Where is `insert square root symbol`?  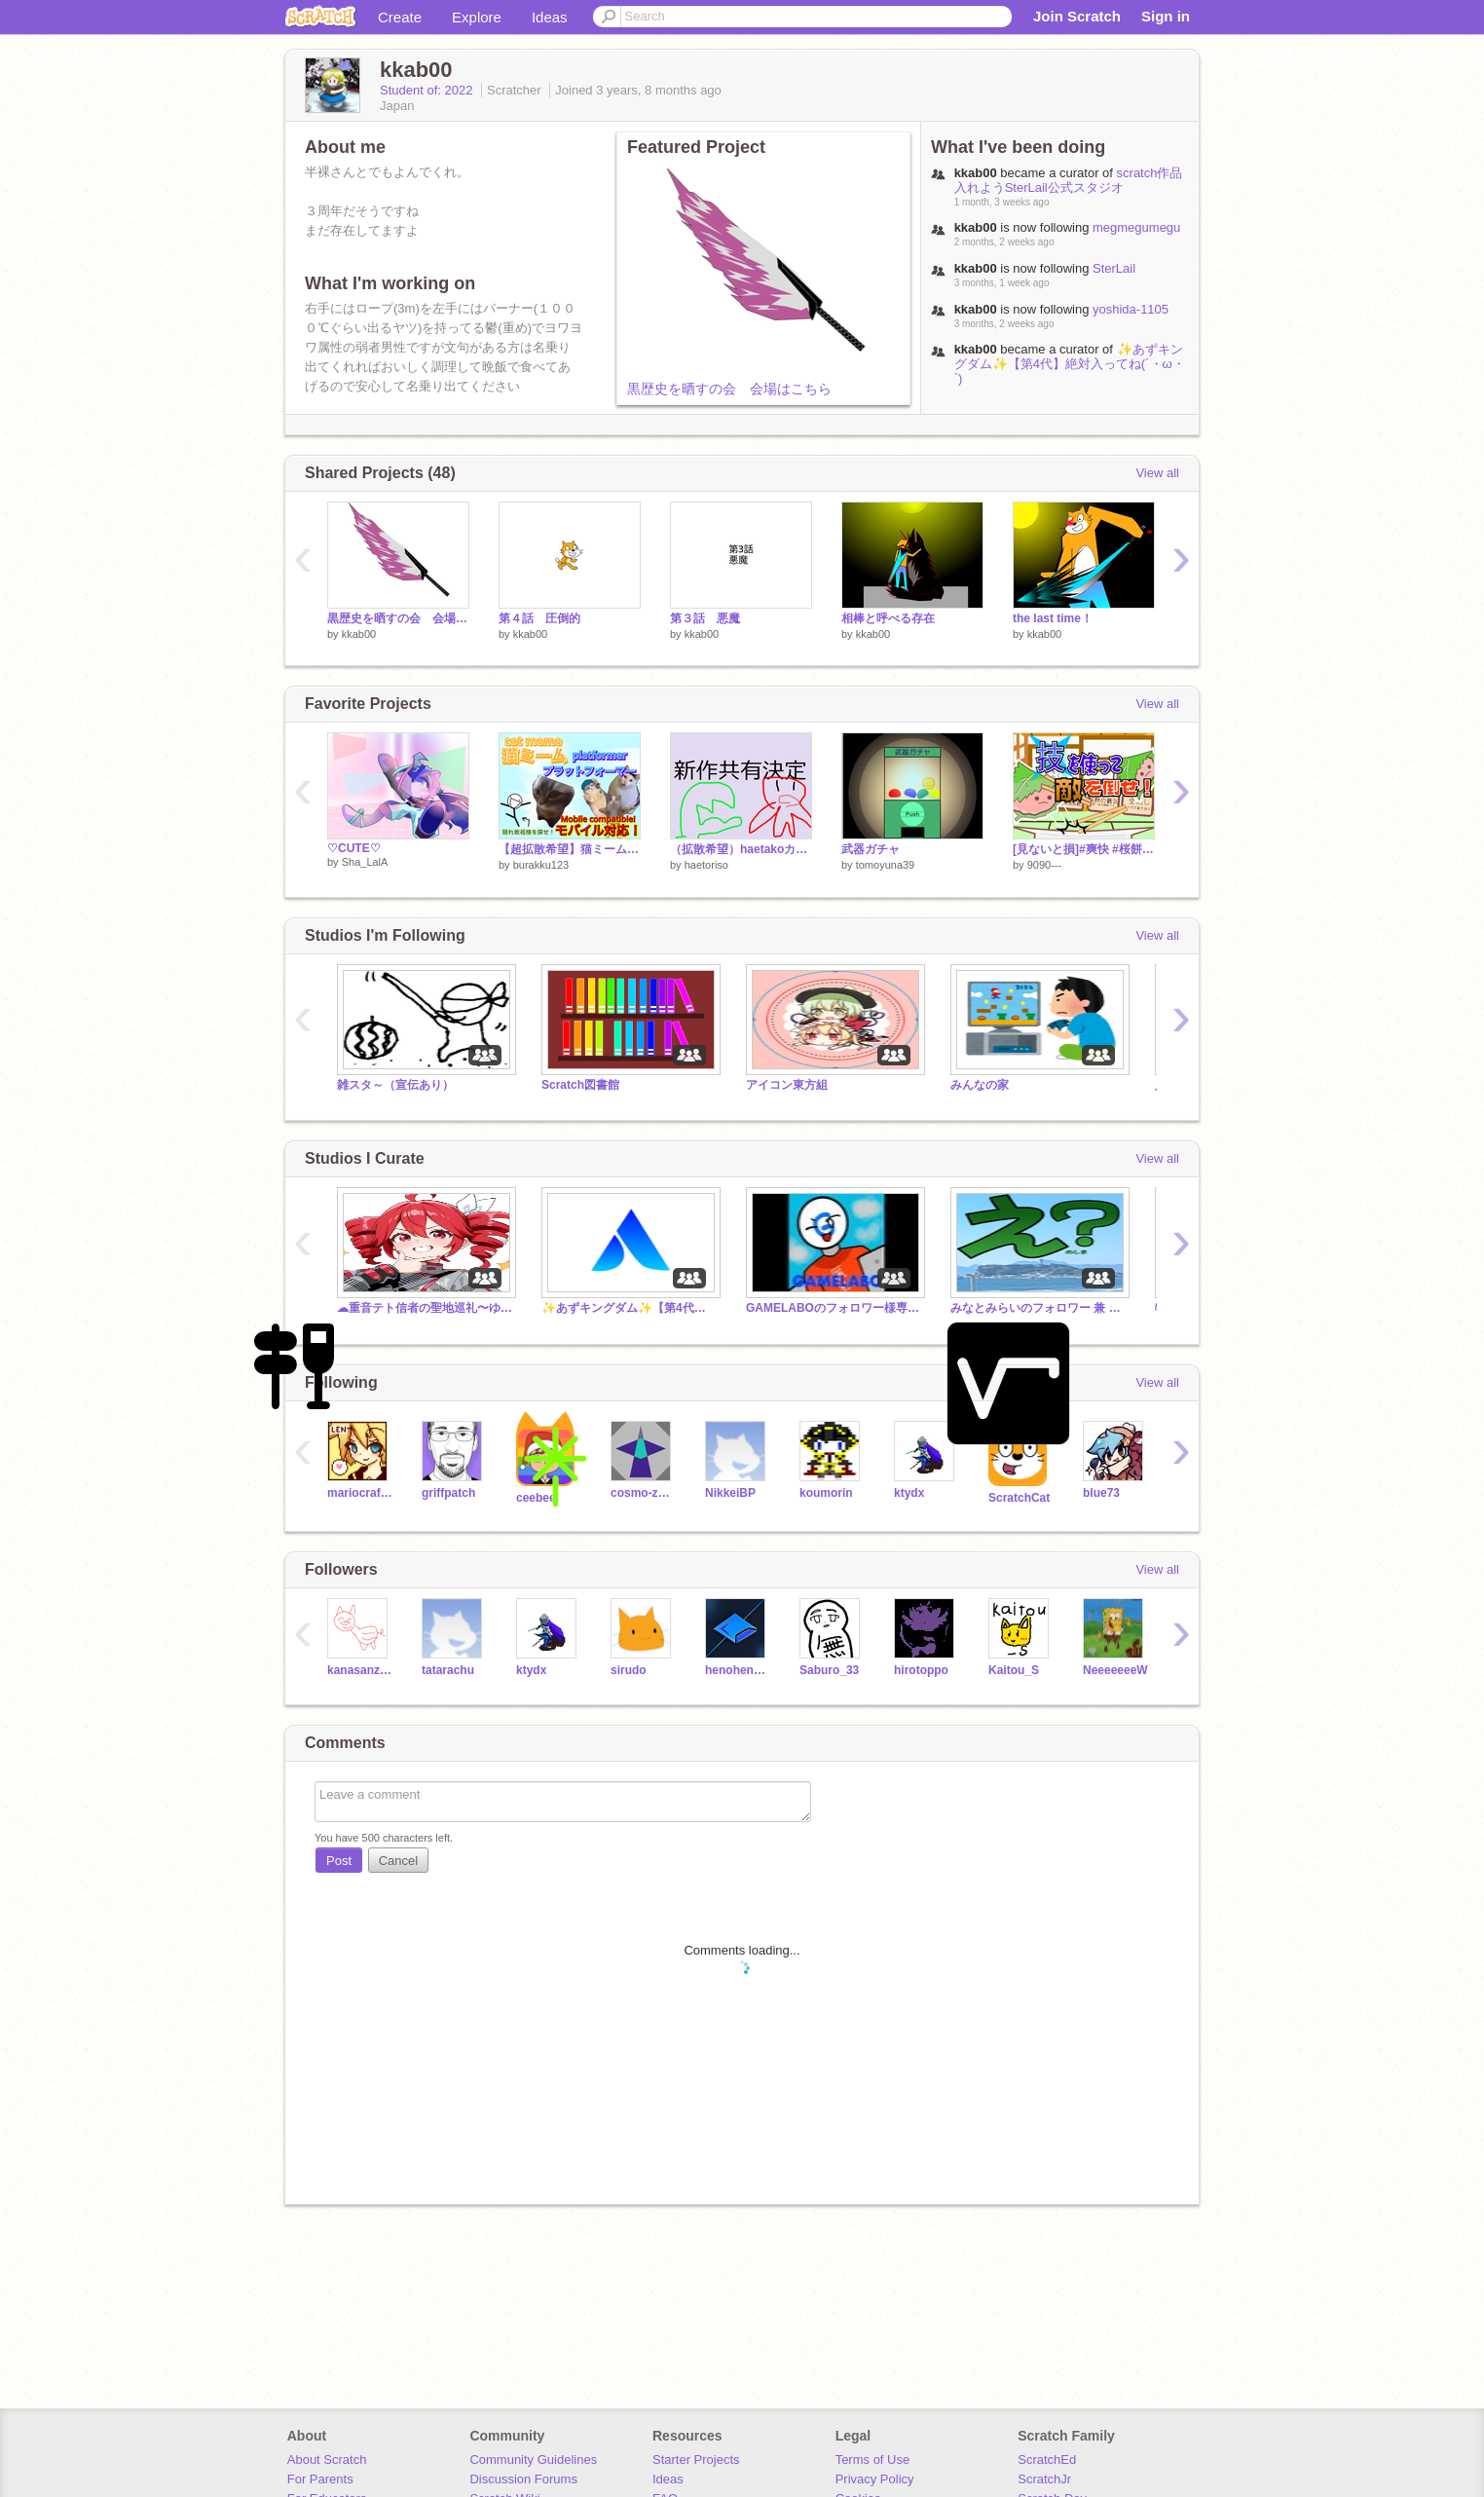
insert square root symbol is located at coordinates (1008, 1383).